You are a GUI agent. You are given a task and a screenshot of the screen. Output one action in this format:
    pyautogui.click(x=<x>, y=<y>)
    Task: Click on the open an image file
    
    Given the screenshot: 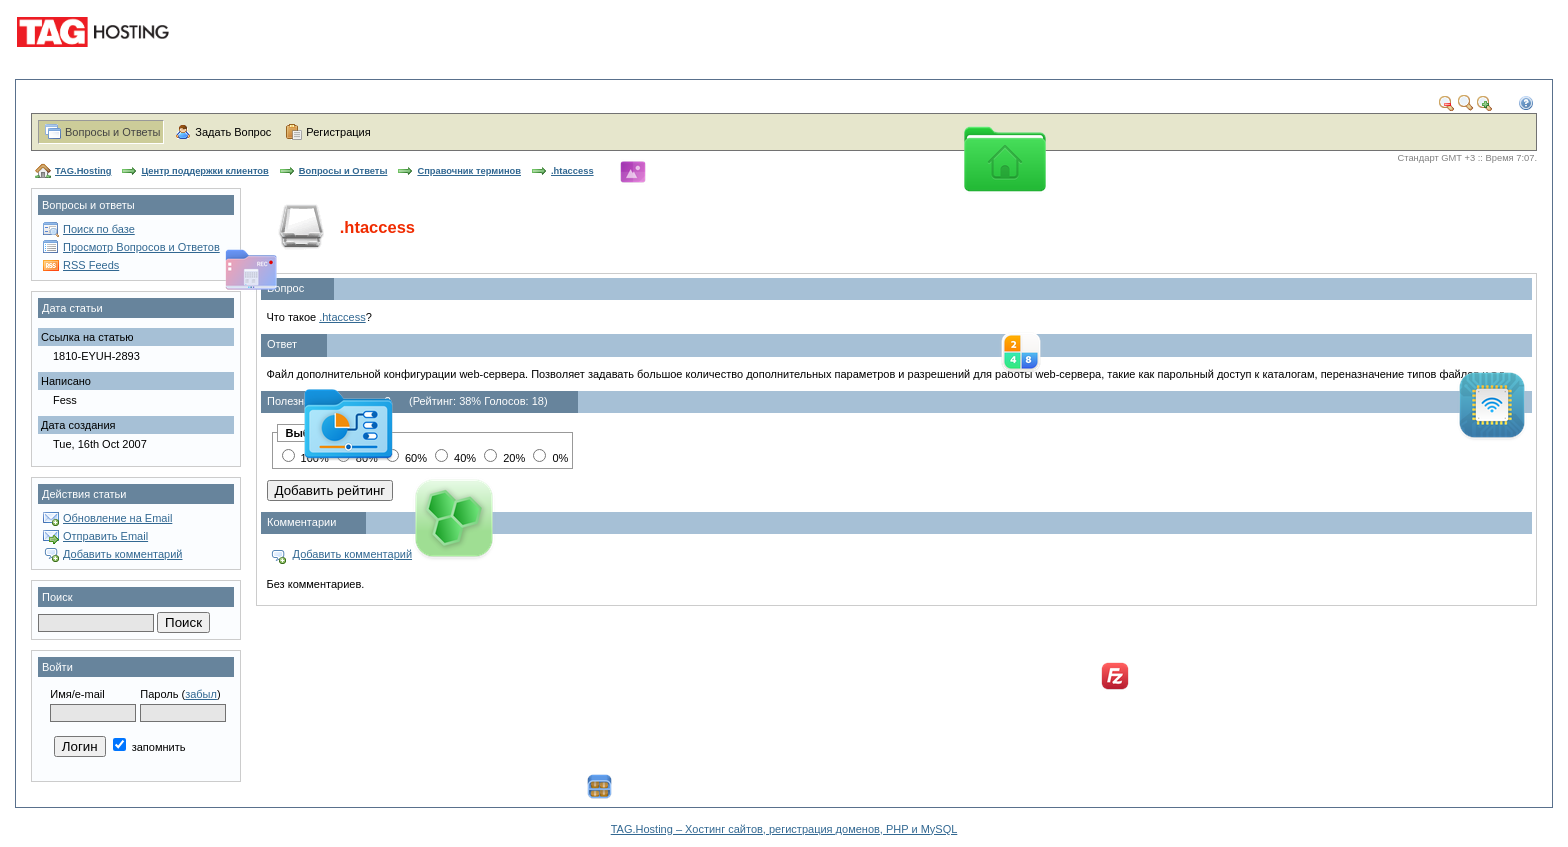 What is the action you would take?
    pyautogui.click(x=633, y=171)
    